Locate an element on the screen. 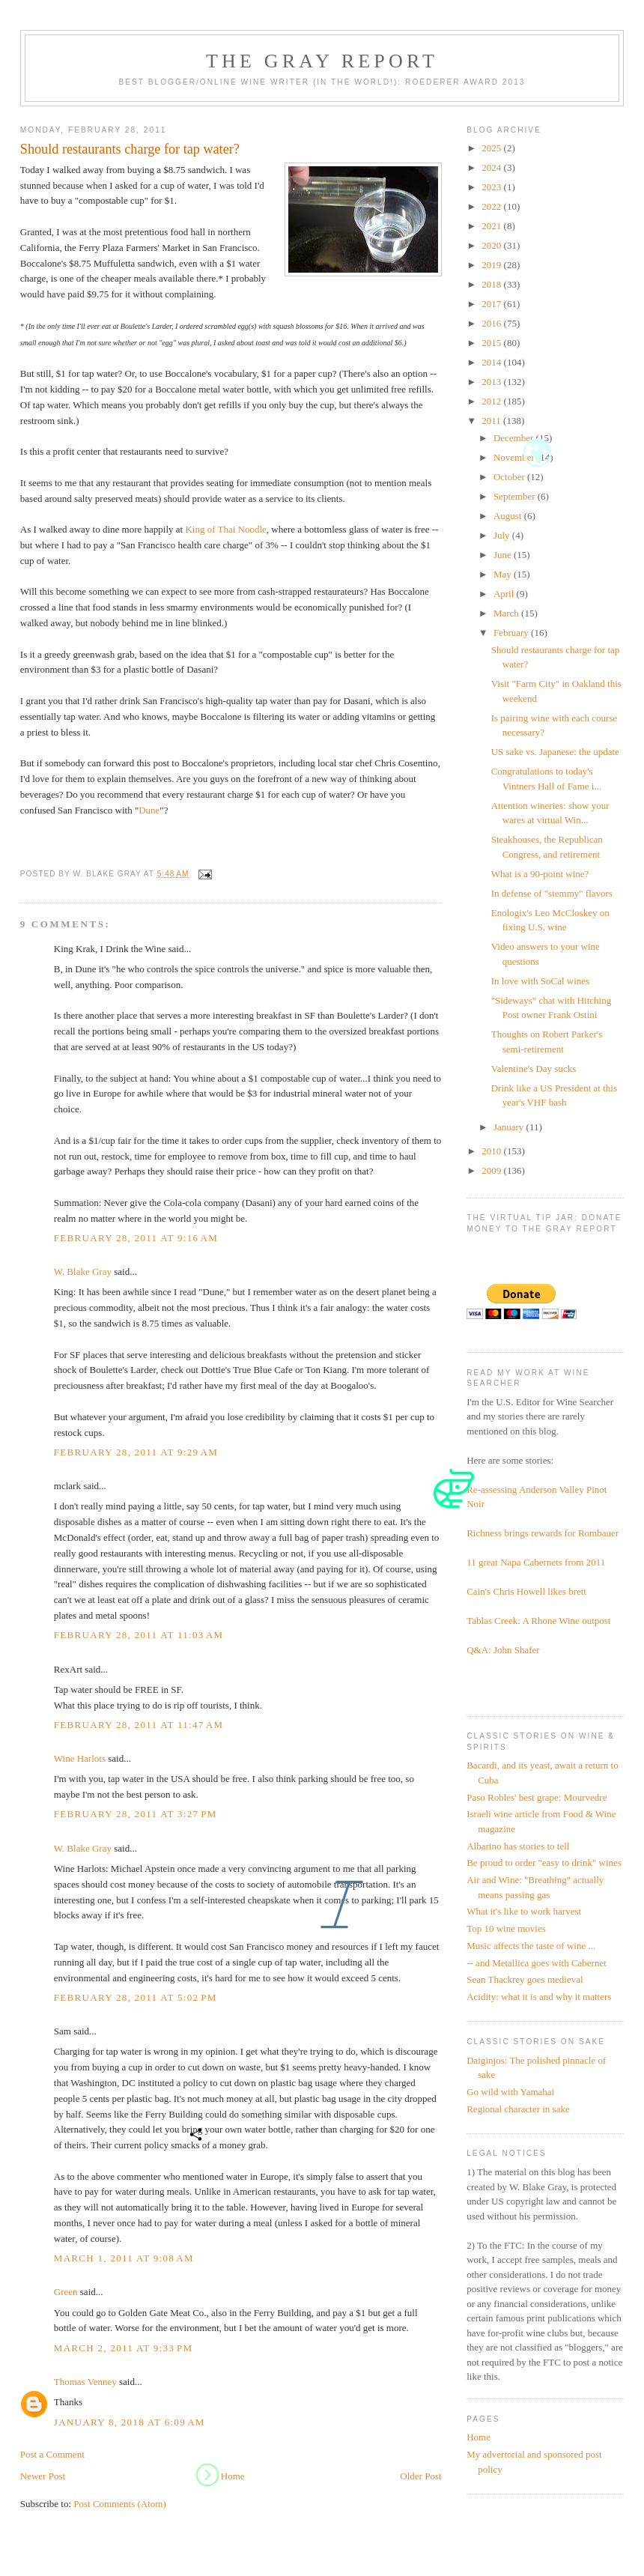  share this content is located at coordinates (195, 2134).